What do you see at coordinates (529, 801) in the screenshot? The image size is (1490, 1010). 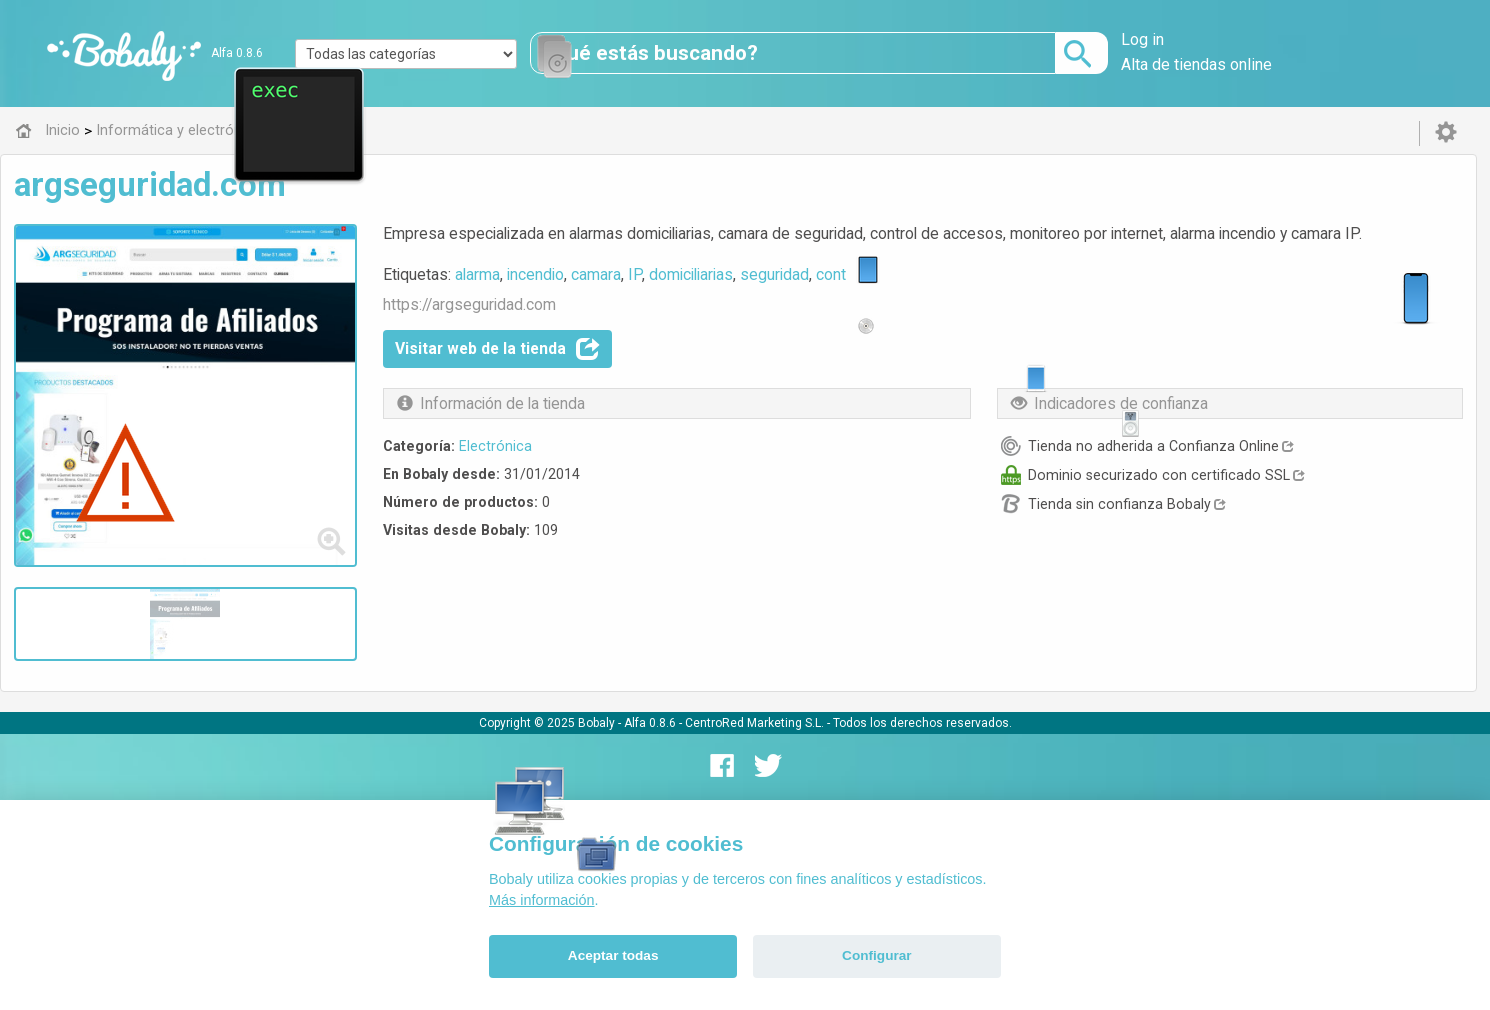 I see `indicates incoming network data transfer` at bounding box center [529, 801].